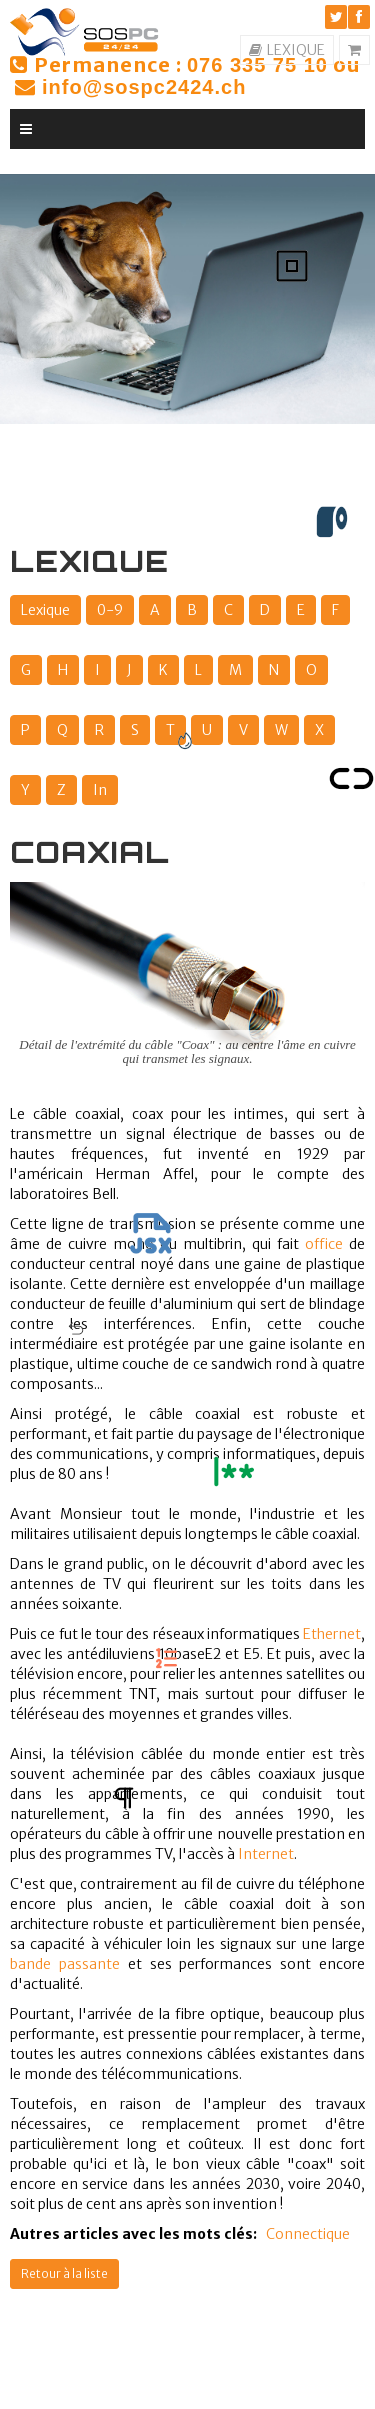  I want to click on unlink or disconnect a shared item, so click(351, 778).